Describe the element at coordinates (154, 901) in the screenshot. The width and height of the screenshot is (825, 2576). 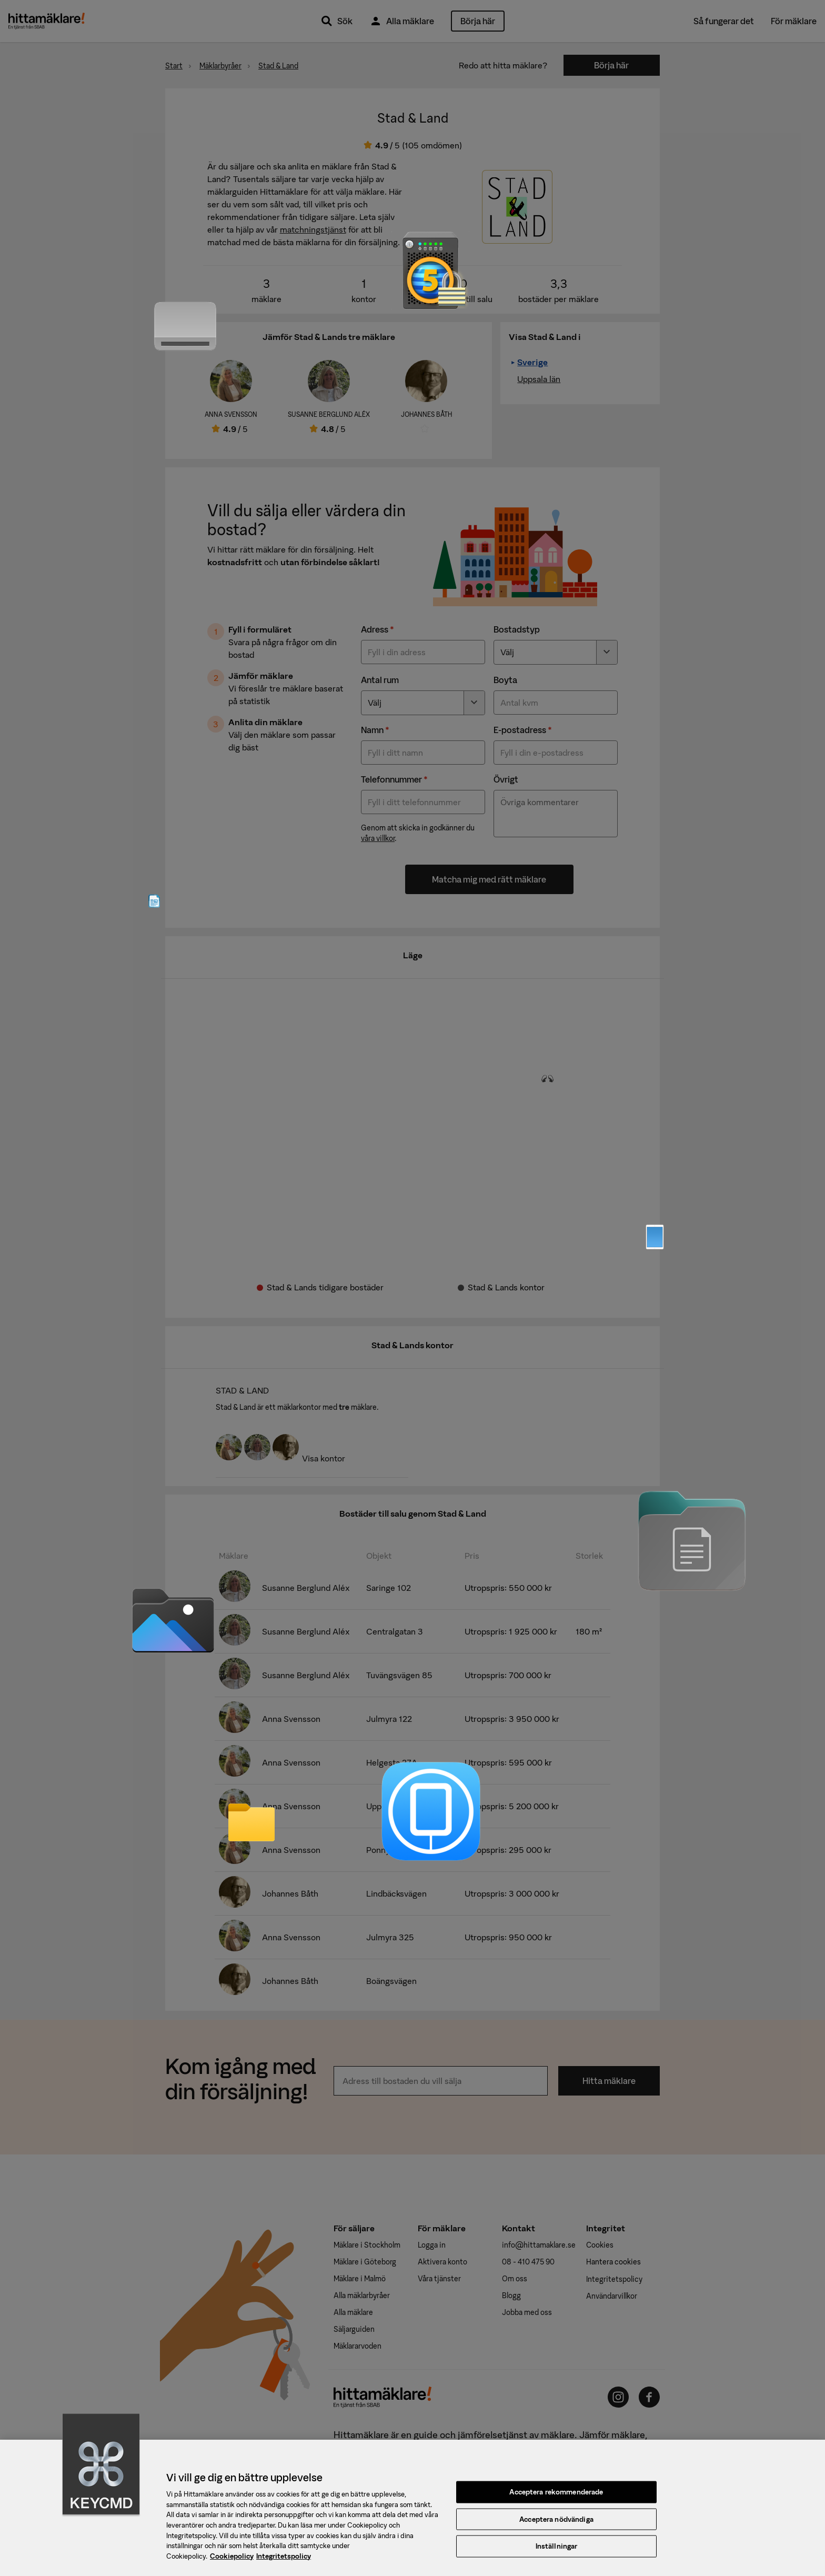
I see `open a text document file` at that location.